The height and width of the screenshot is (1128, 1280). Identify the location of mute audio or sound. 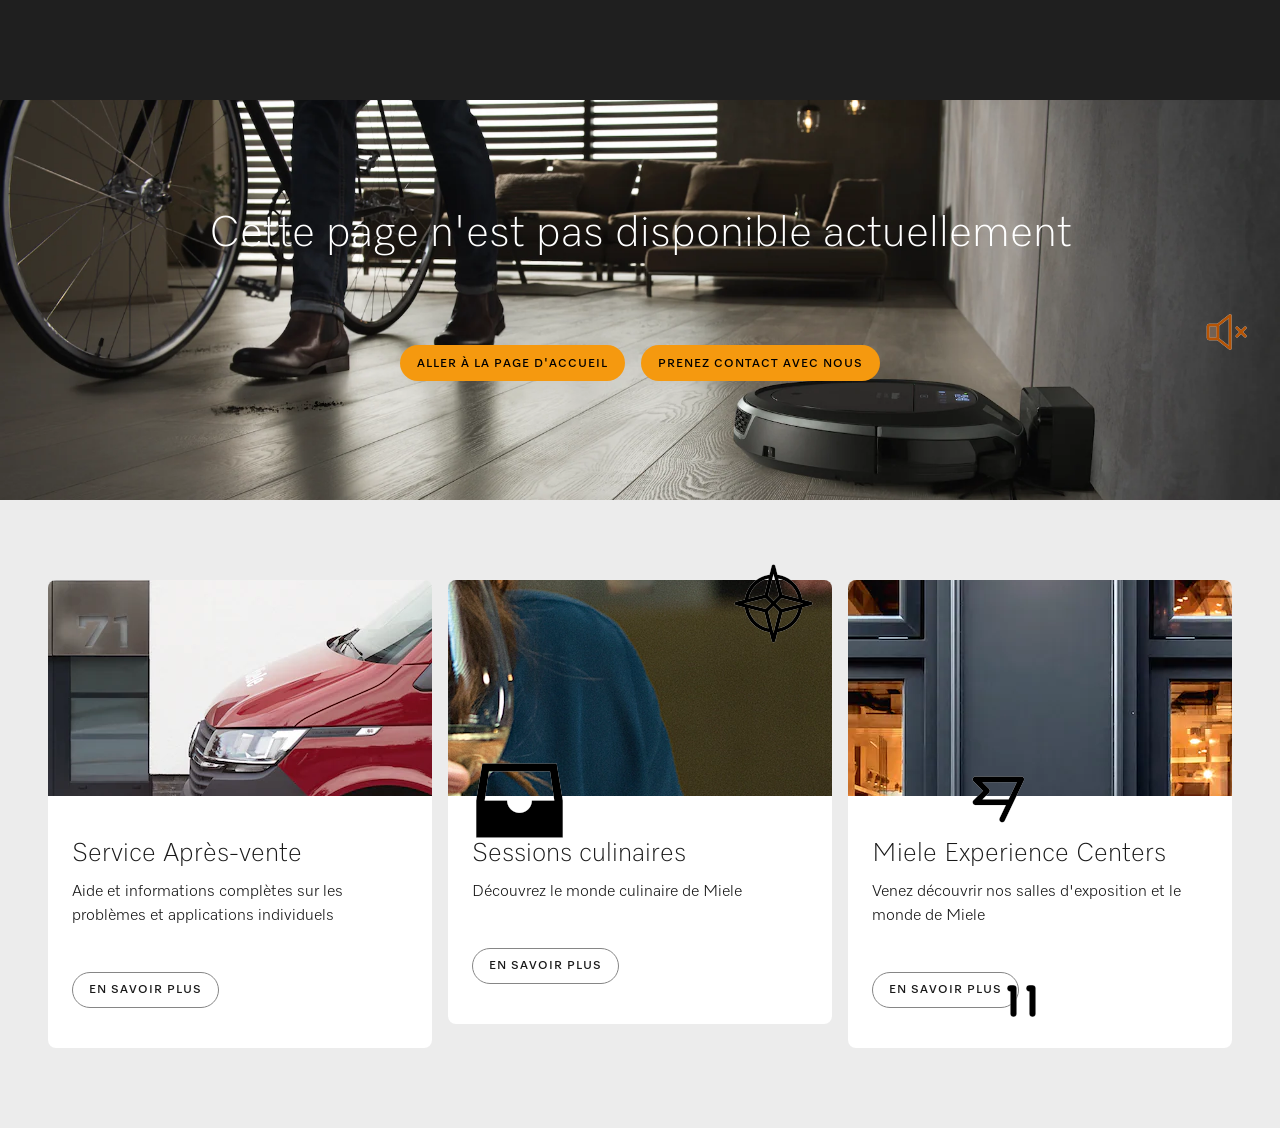
(1226, 332).